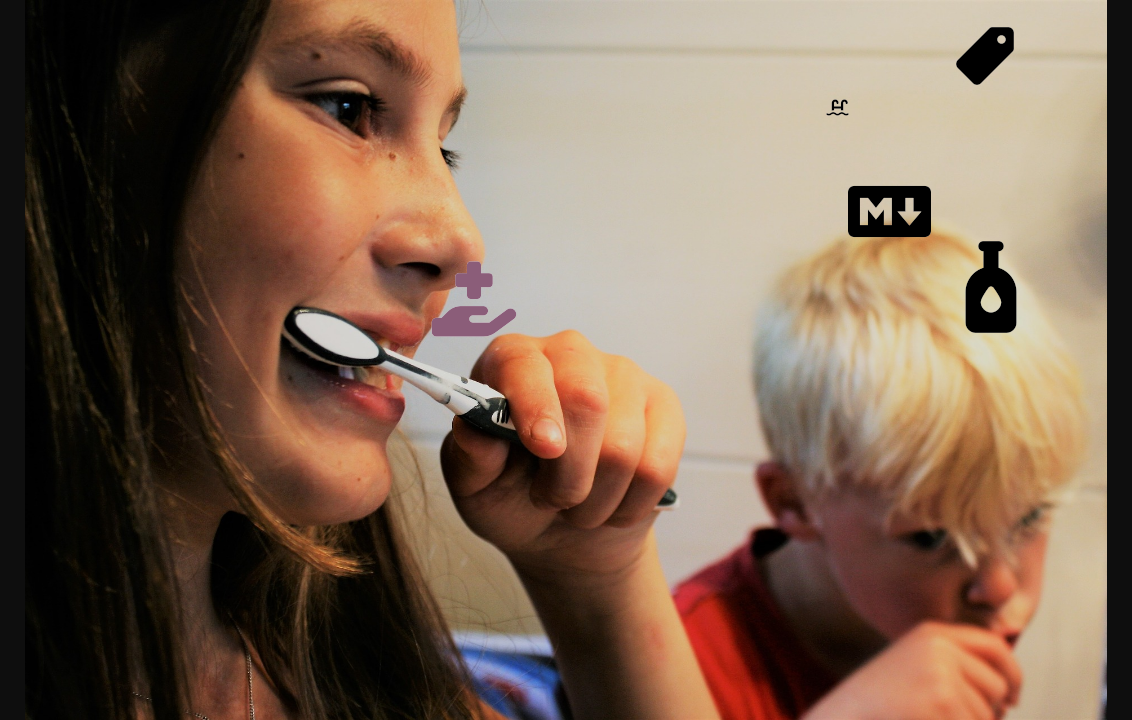 The width and height of the screenshot is (1132, 720). I want to click on indicates liquid medication or dosage, so click(991, 287).